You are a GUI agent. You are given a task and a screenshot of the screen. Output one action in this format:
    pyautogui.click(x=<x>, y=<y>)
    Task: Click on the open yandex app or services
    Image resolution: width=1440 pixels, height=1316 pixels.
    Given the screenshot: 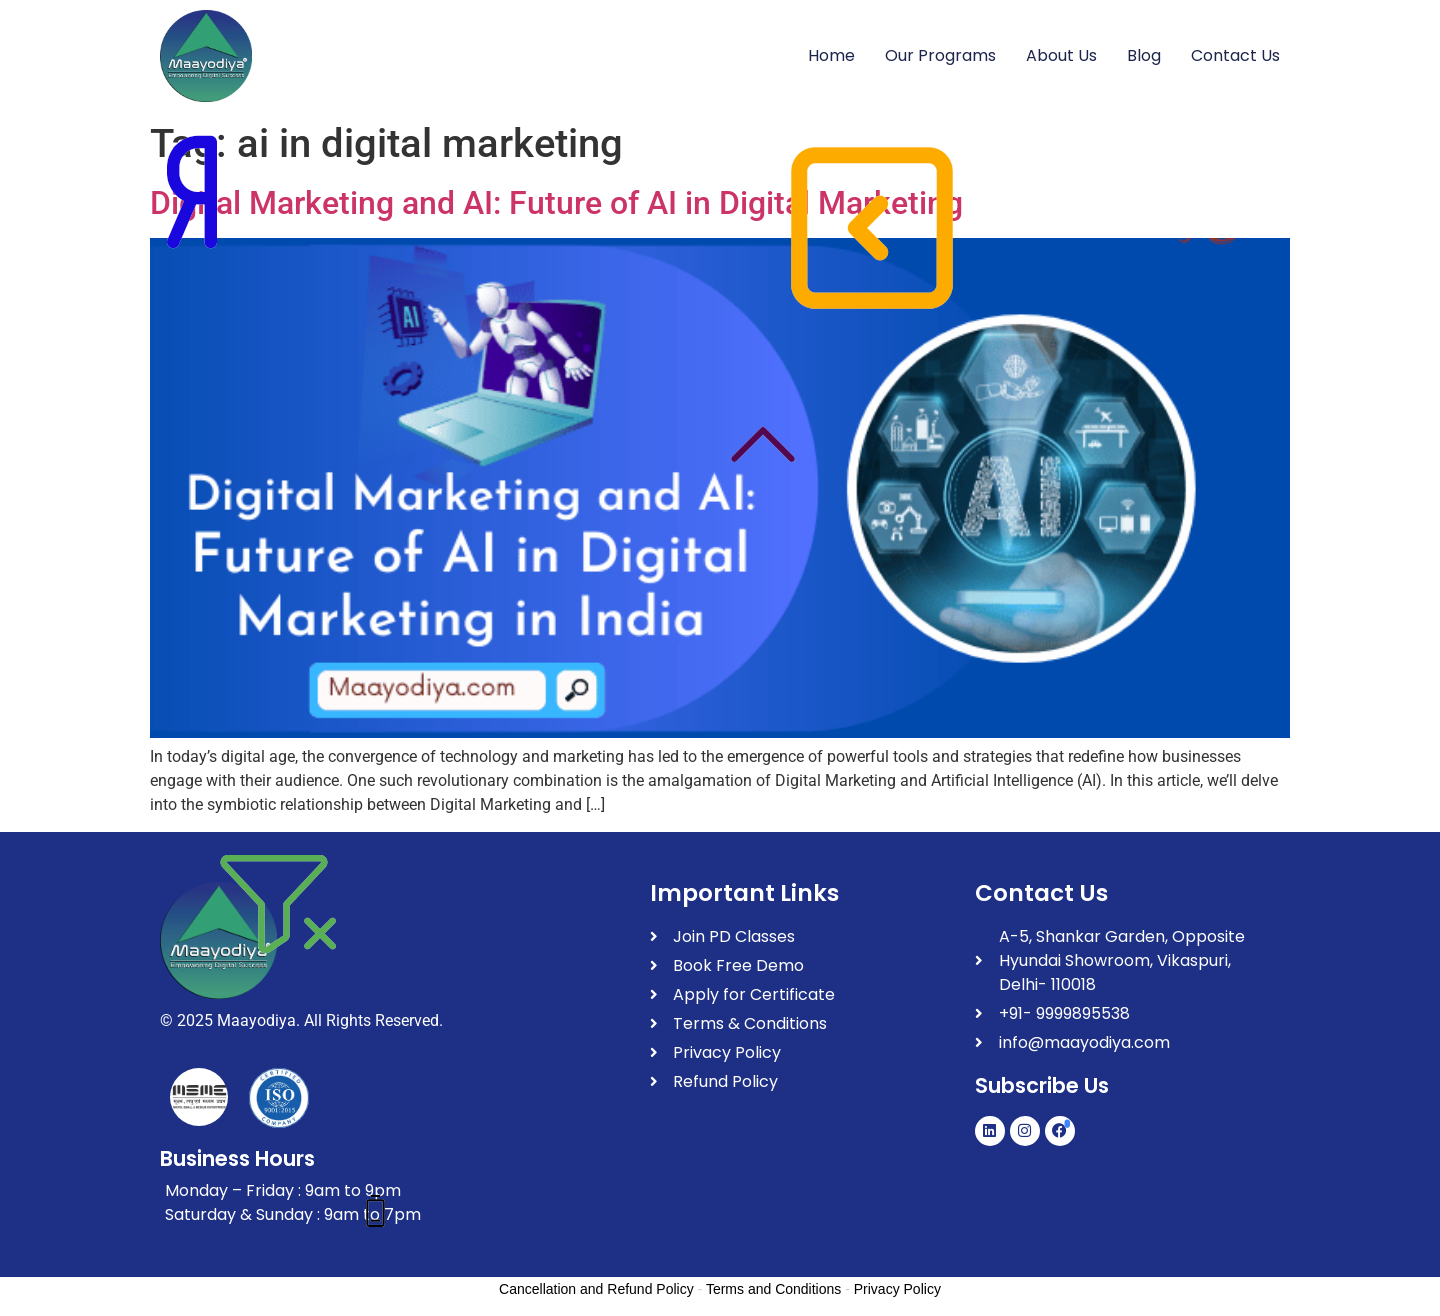 What is the action you would take?
    pyautogui.click(x=192, y=192)
    